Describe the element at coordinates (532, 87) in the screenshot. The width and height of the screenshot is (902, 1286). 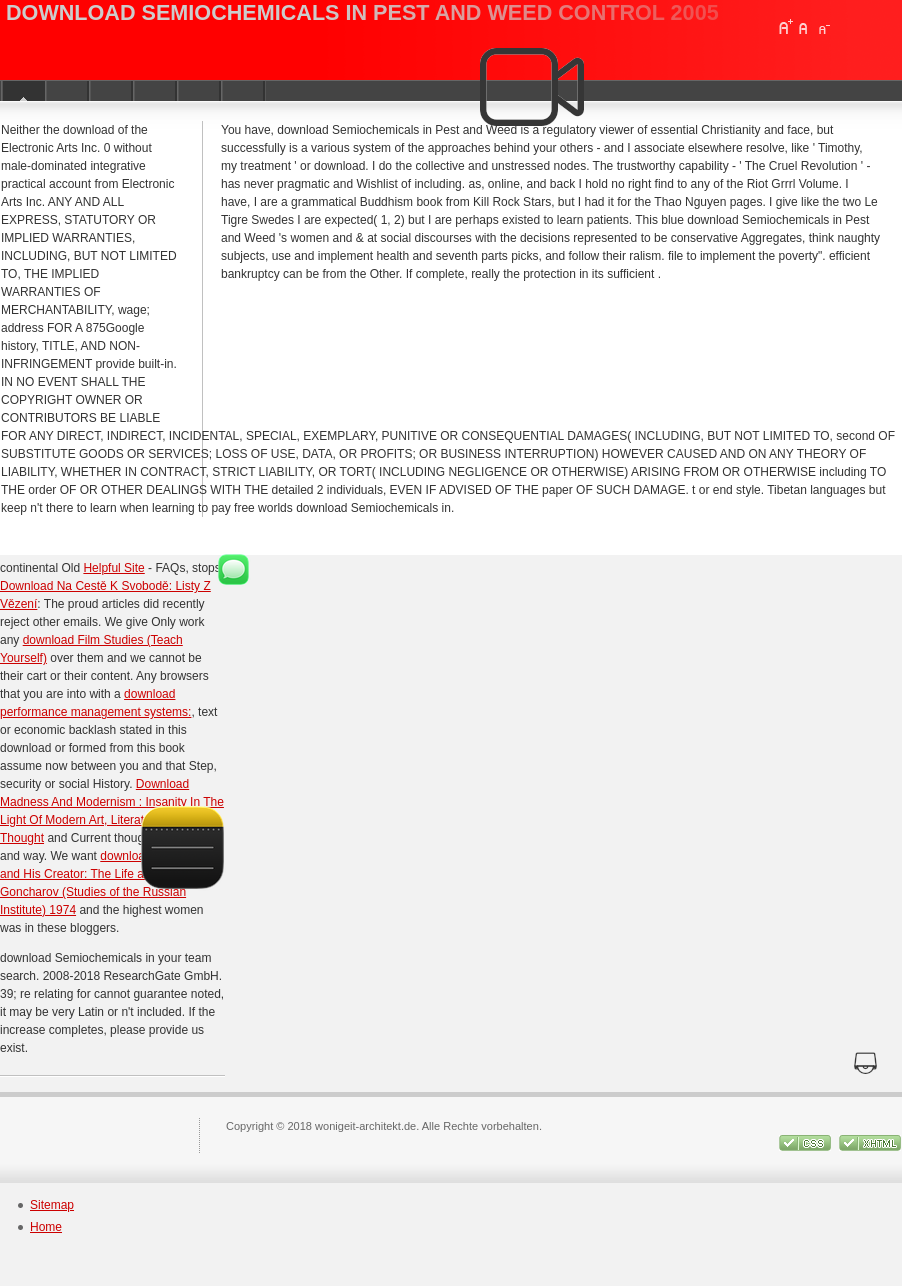
I see `start a video call` at that location.